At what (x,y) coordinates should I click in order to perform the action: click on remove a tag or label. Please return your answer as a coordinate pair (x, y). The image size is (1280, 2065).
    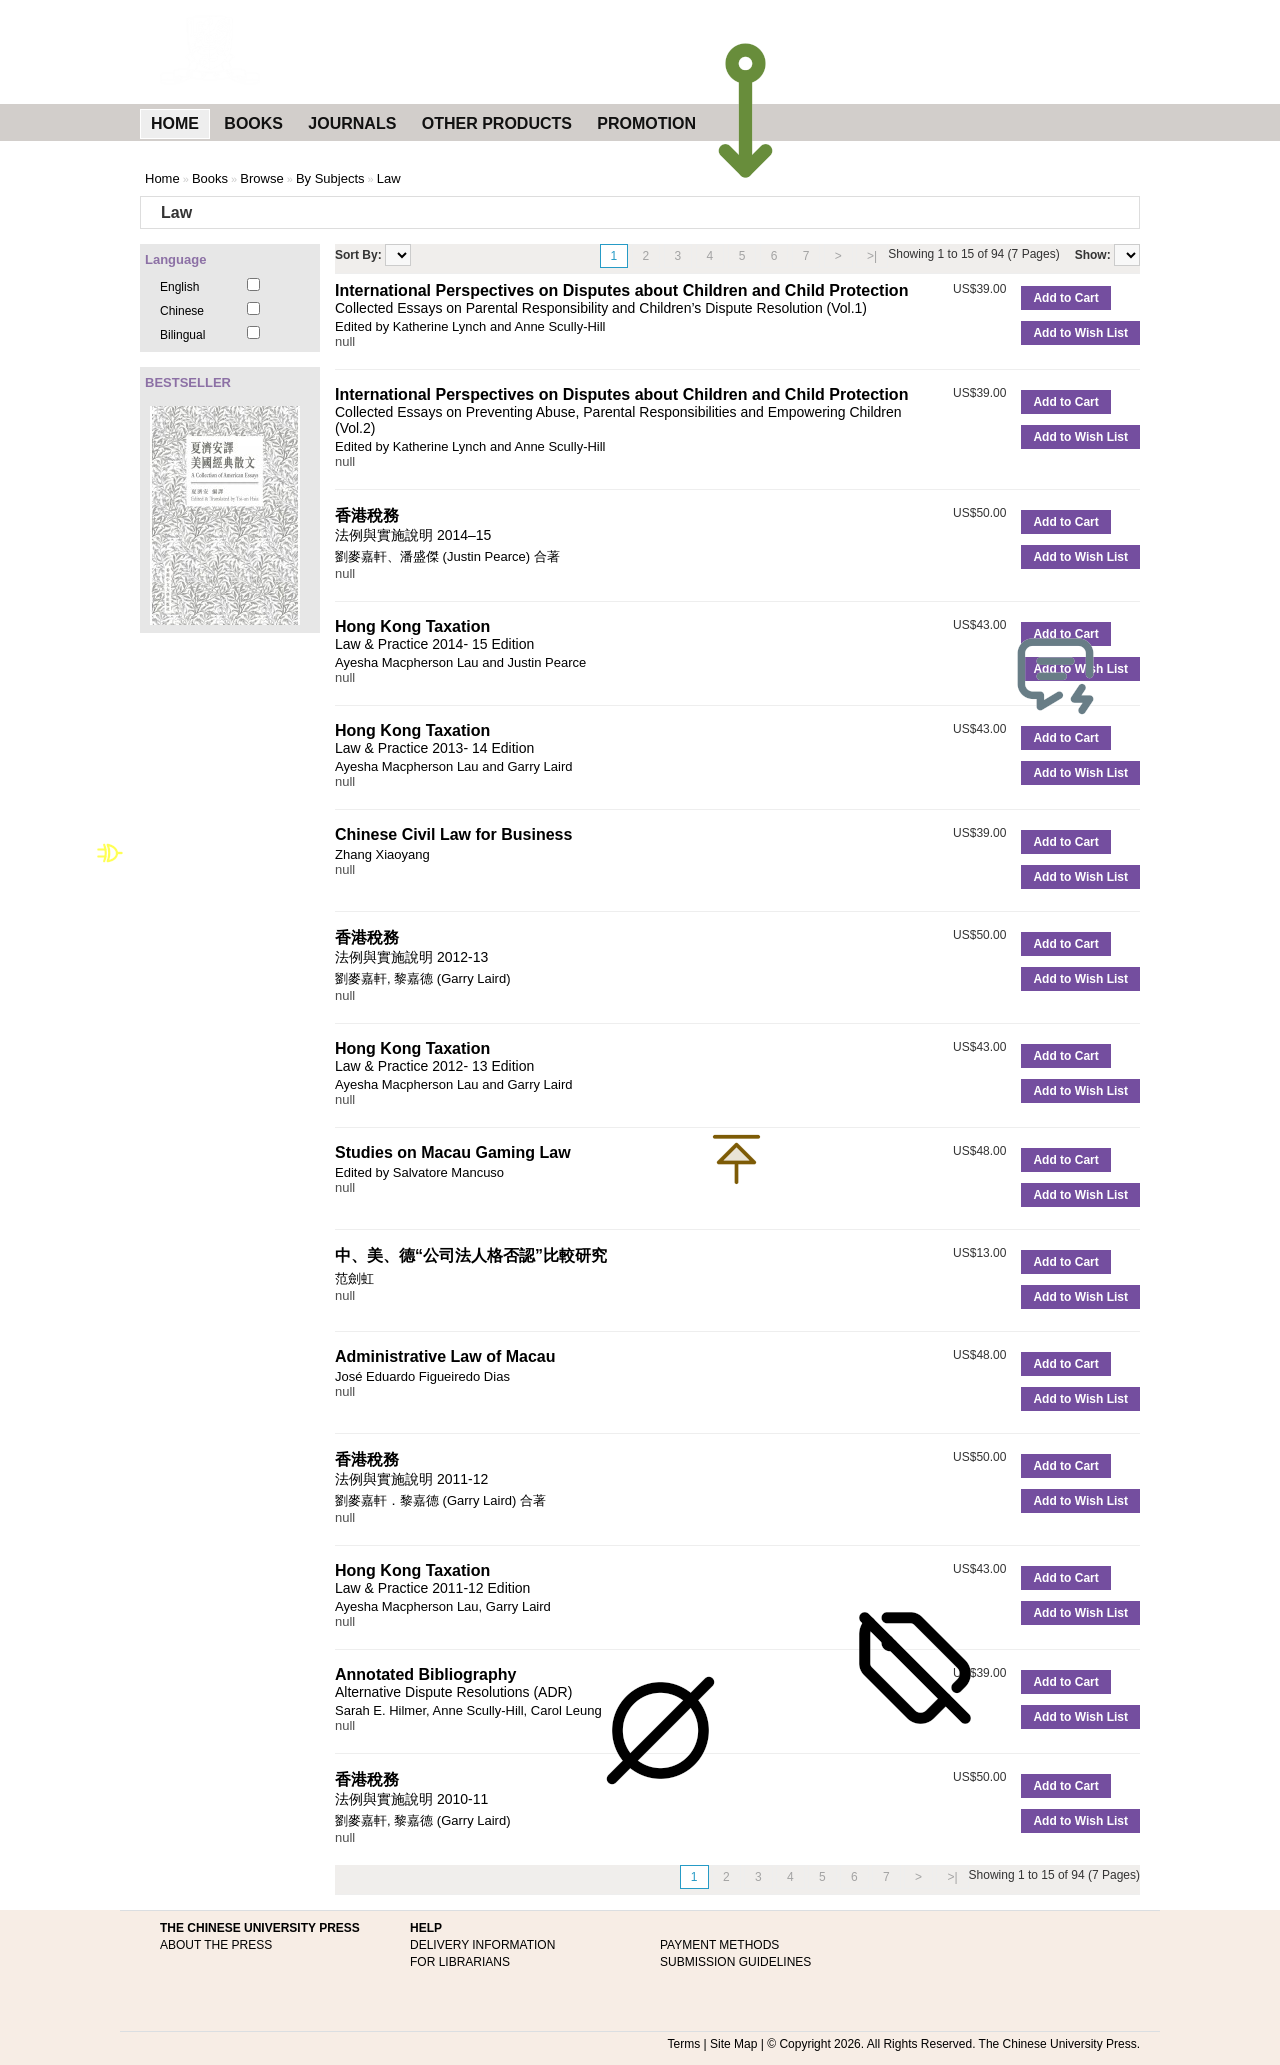
    Looking at the image, I should click on (915, 1668).